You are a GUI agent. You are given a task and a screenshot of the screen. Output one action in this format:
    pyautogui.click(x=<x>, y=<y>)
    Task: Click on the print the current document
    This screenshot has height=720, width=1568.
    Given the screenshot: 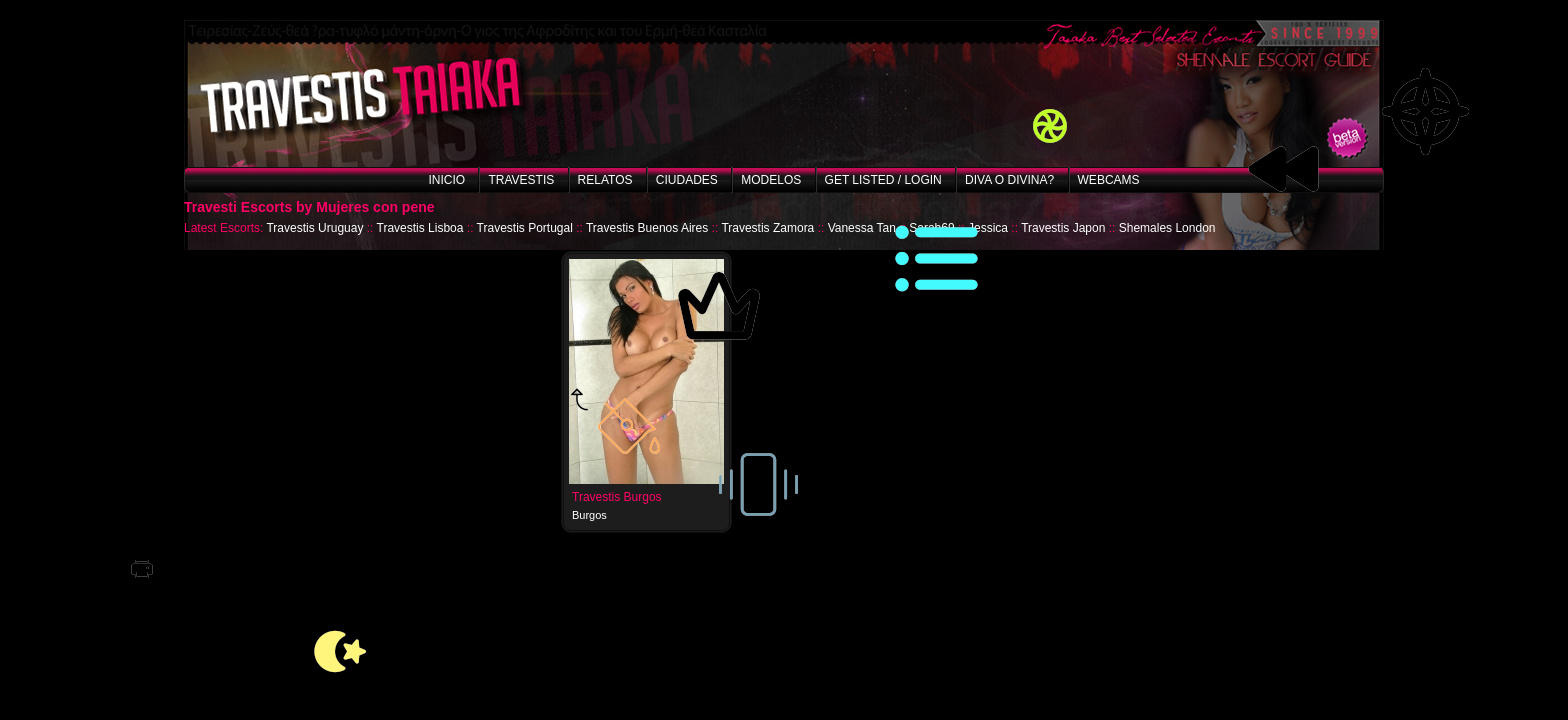 What is the action you would take?
    pyautogui.click(x=142, y=569)
    